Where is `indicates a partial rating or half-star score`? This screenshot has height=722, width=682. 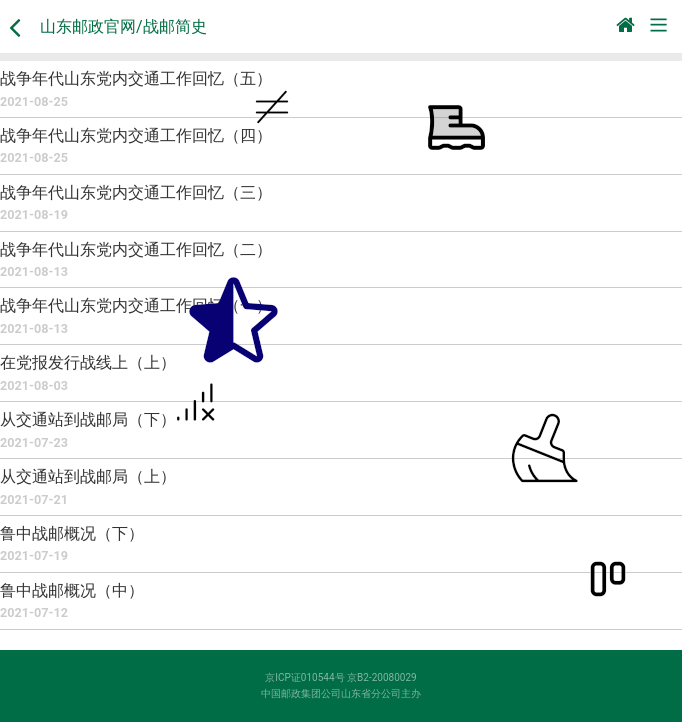 indicates a partial rating or half-star score is located at coordinates (233, 321).